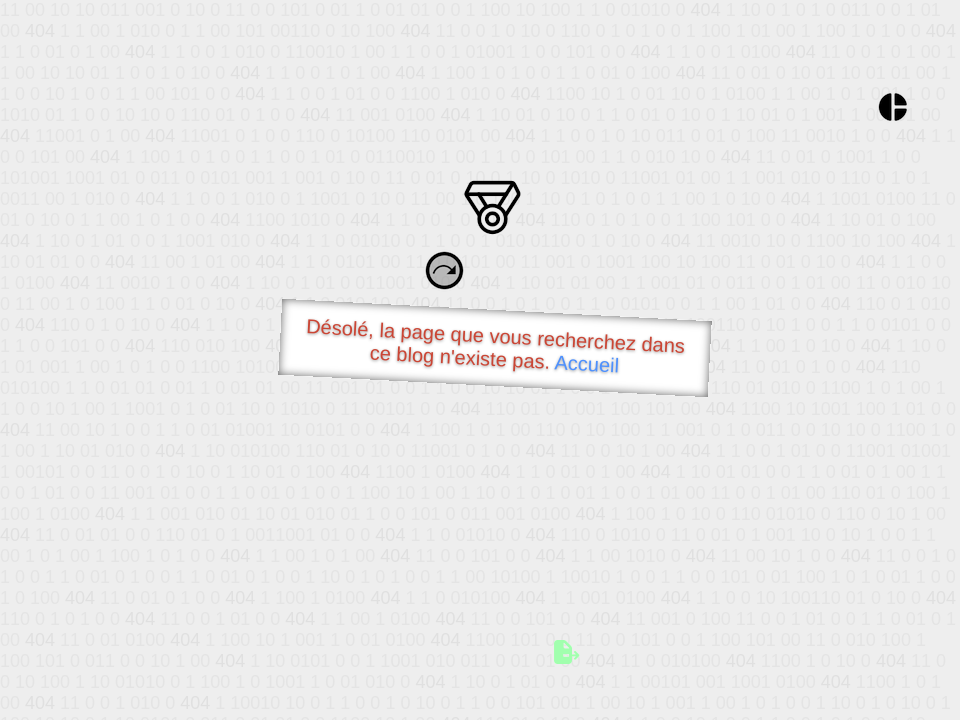 This screenshot has width=960, height=720. I want to click on view achievements or awards, so click(492, 207).